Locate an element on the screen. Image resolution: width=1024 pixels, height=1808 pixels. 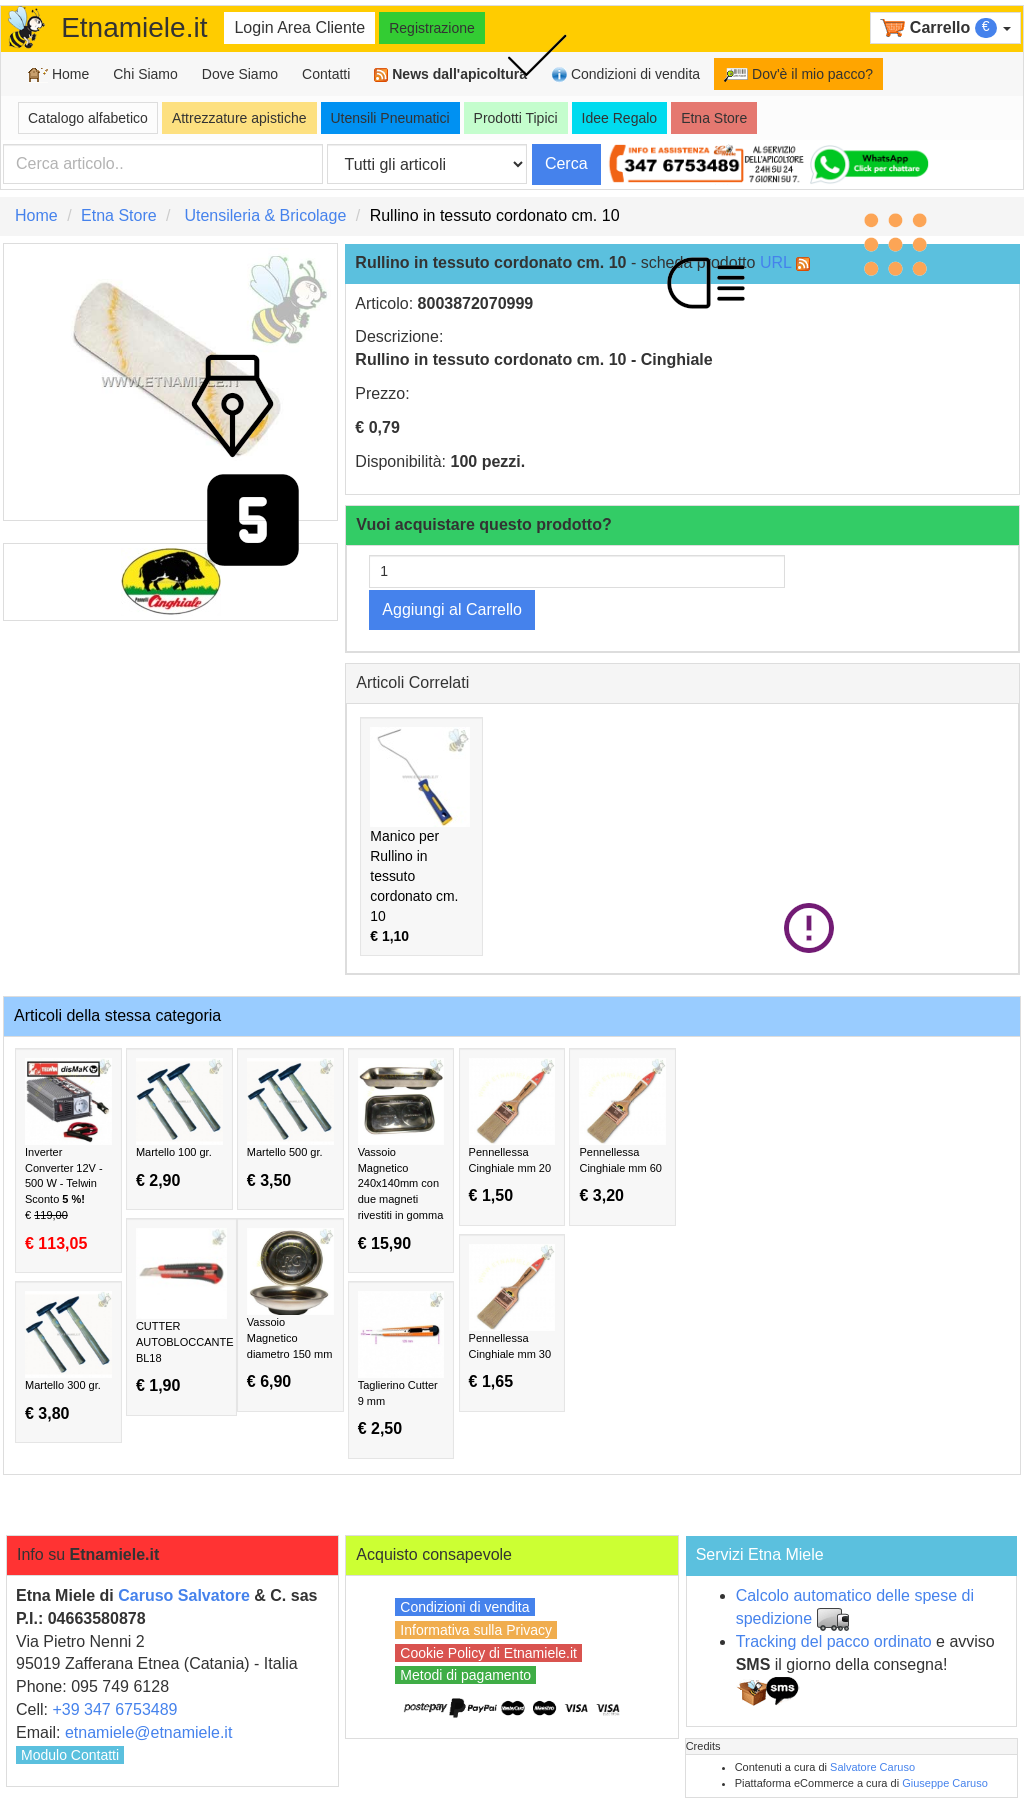
indicates step 5 in a numbered sequence is located at coordinates (253, 520).